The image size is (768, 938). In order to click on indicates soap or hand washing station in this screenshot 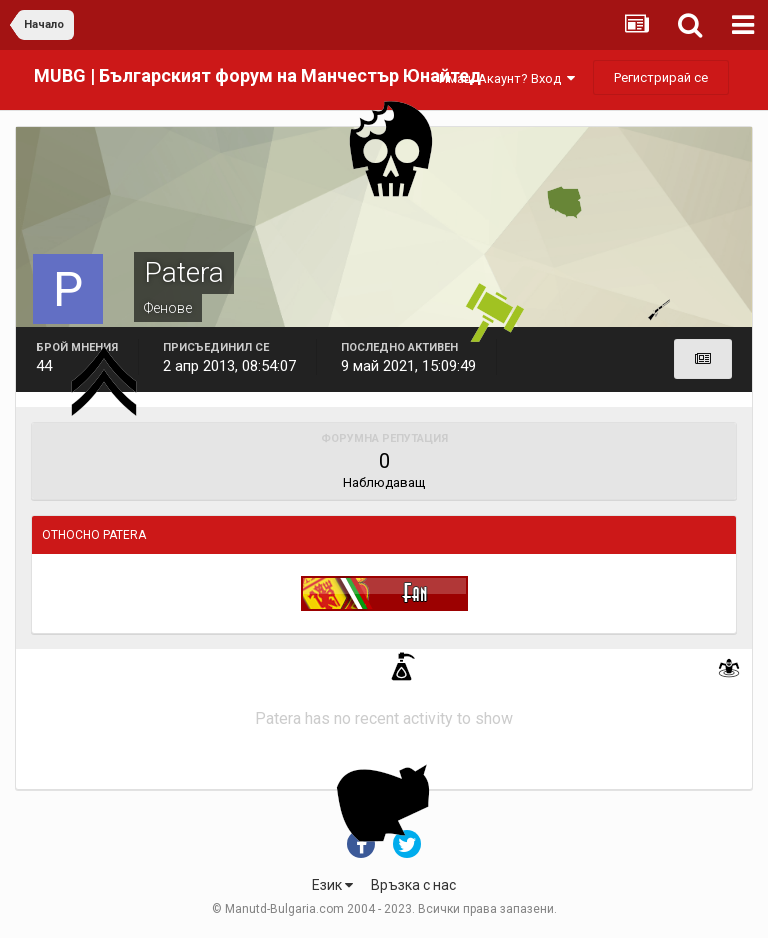, I will do `click(401, 665)`.